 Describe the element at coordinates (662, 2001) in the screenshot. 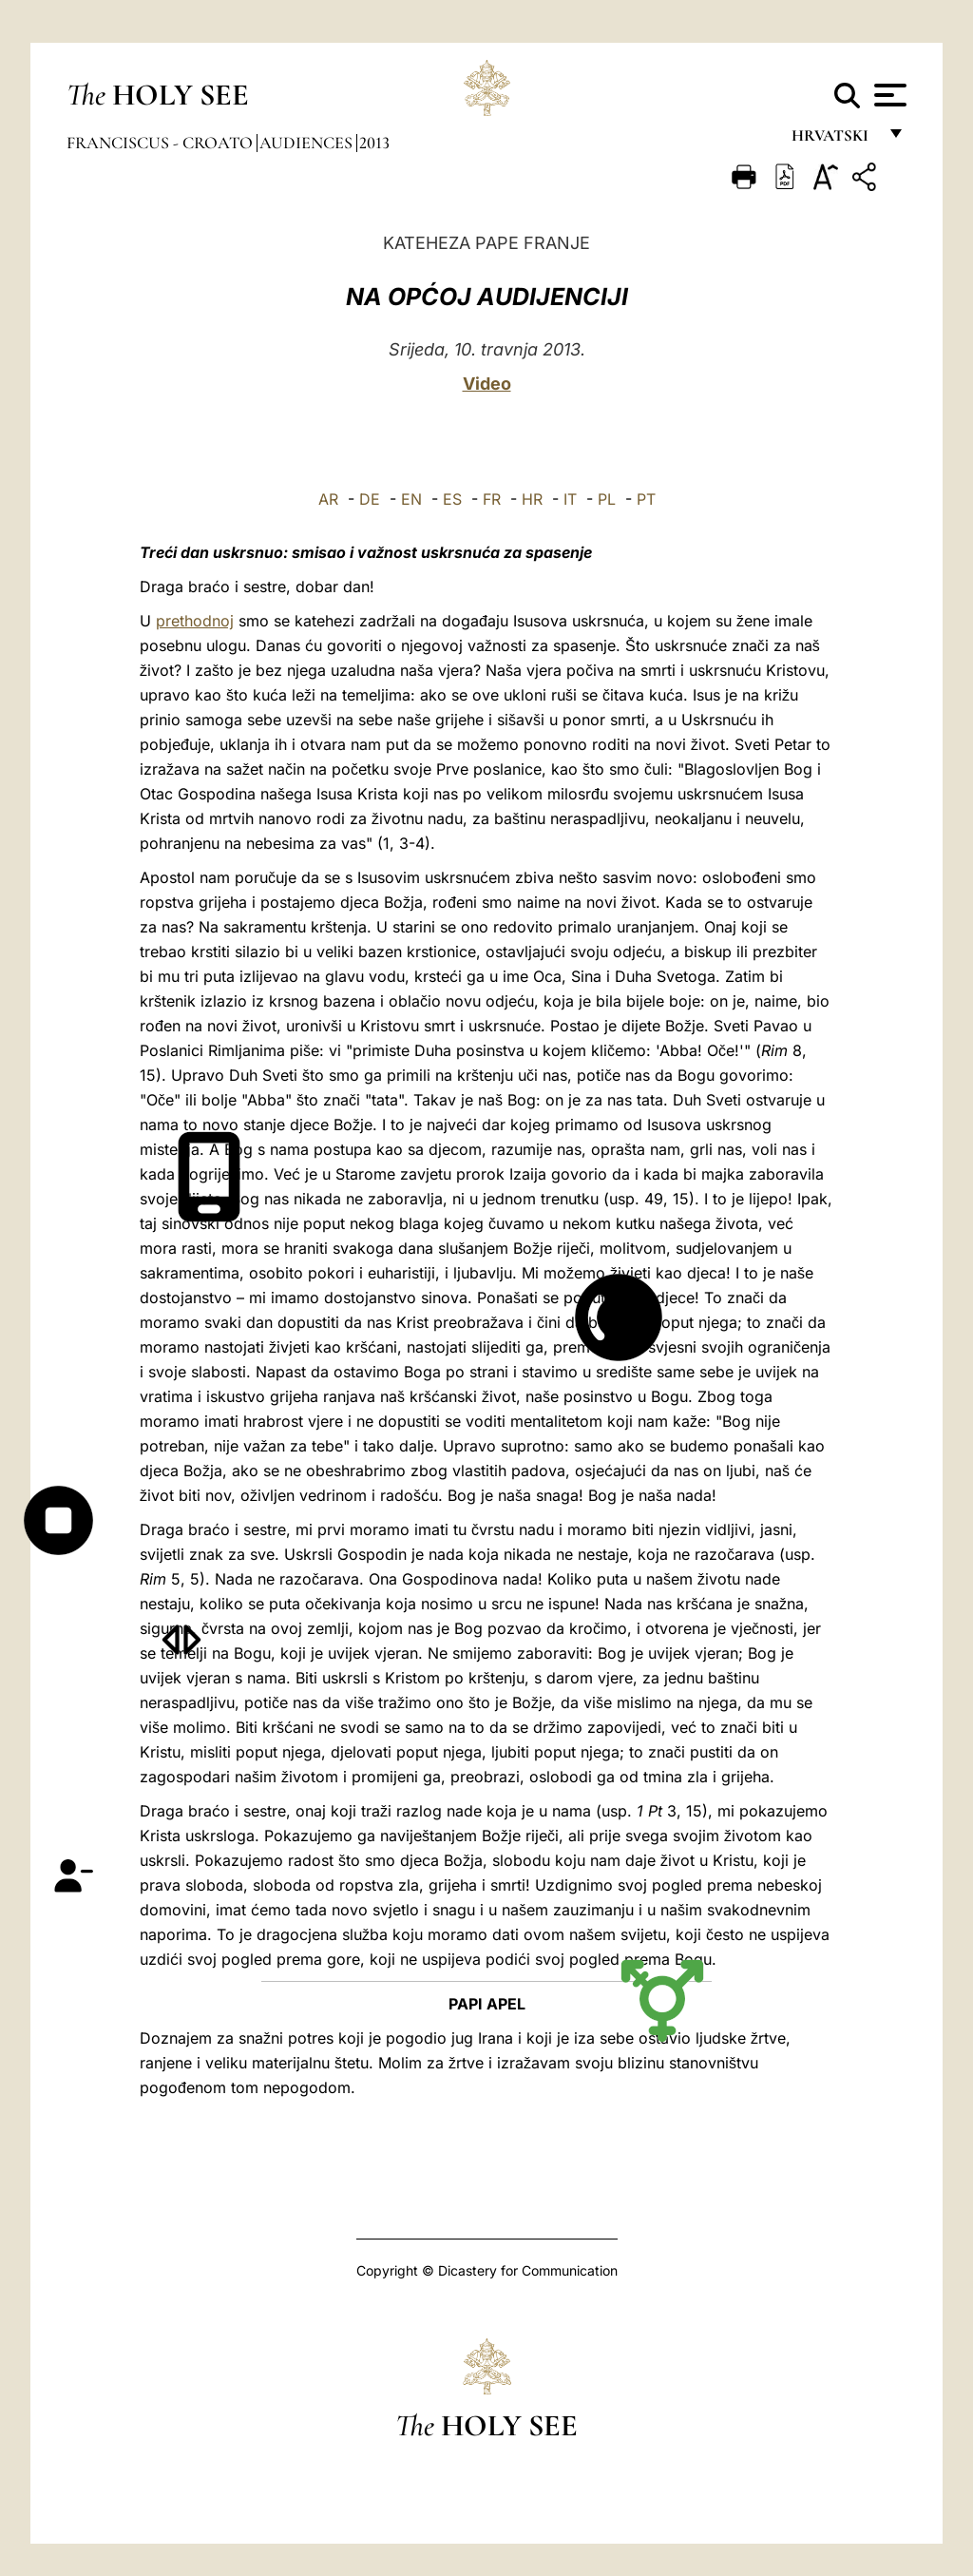

I see `indicates transgender or gender-diverse identity` at that location.